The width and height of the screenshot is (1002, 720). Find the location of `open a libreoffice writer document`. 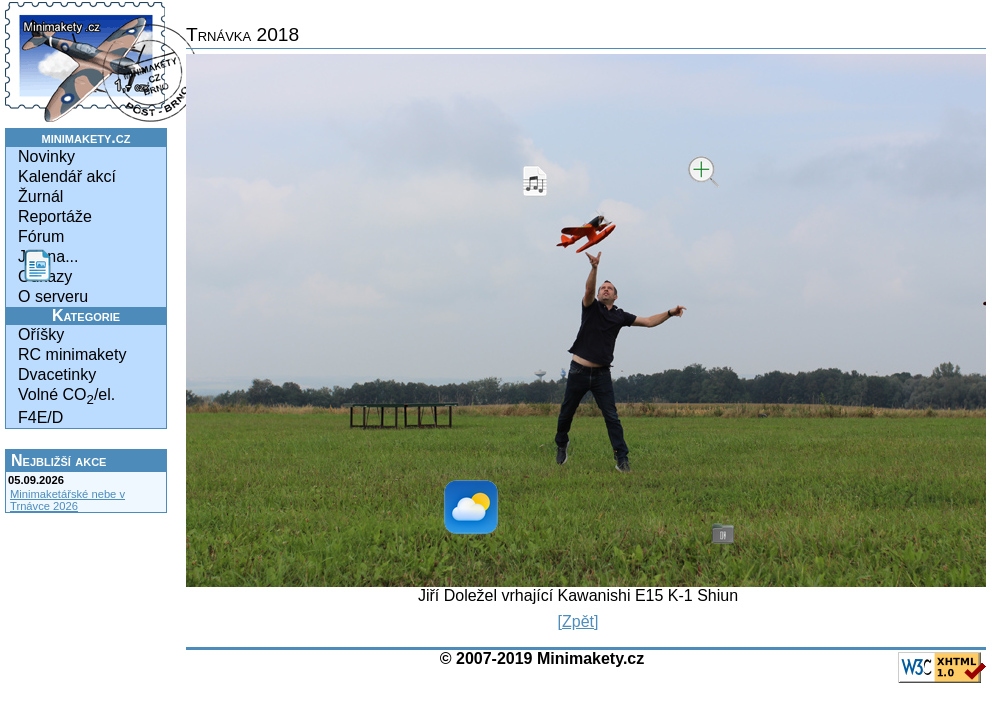

open a libreoffice writer document is located at coordinates (37, 265).